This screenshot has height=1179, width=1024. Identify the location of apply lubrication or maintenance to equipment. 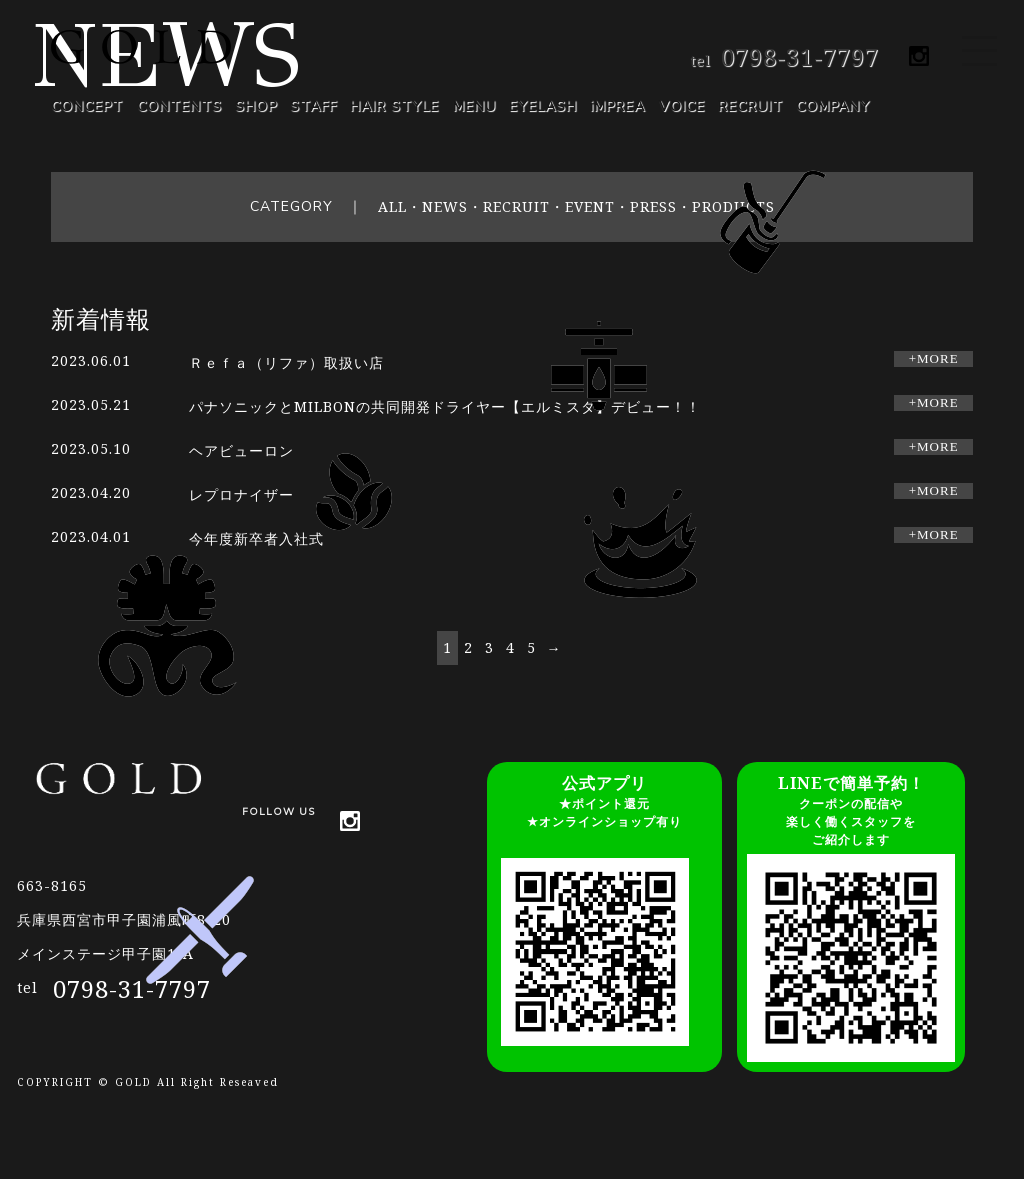
(773, 222).